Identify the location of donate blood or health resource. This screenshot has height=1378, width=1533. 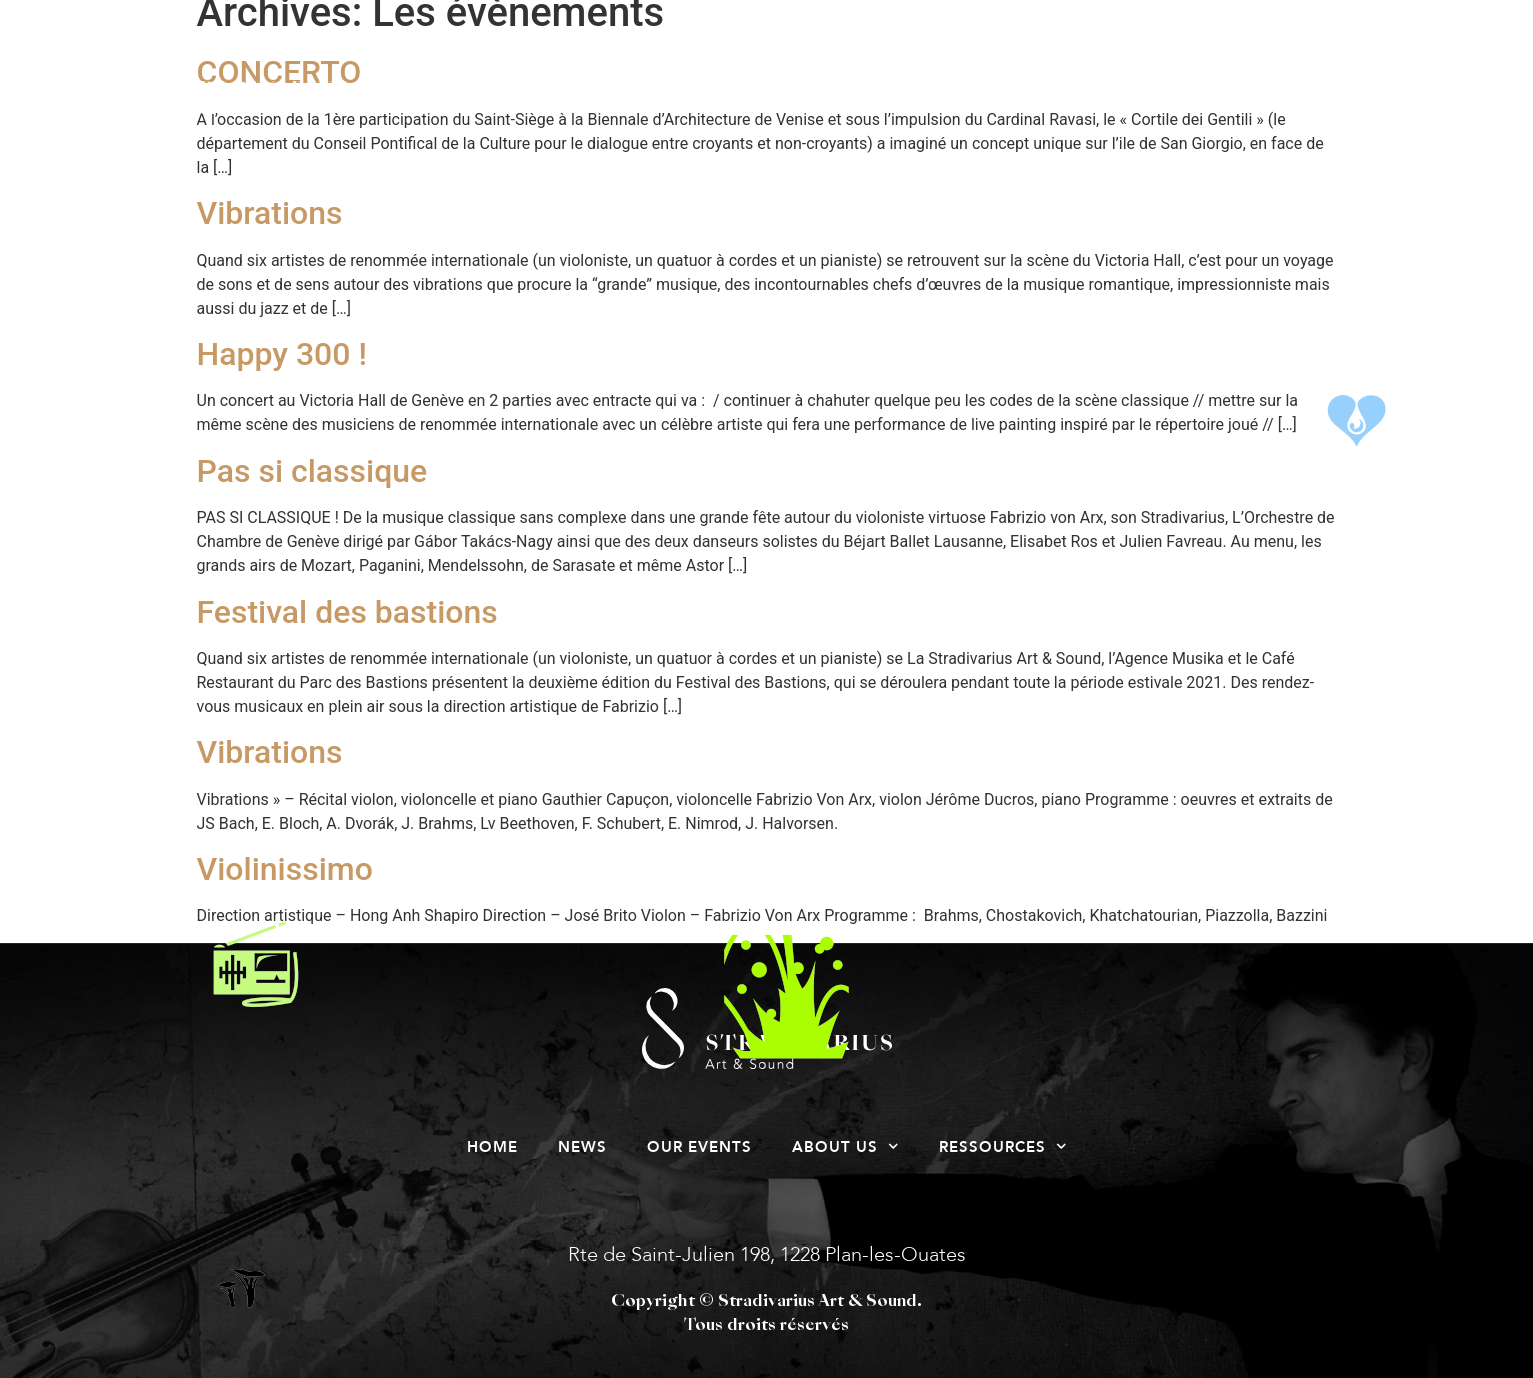
(1356, 419).